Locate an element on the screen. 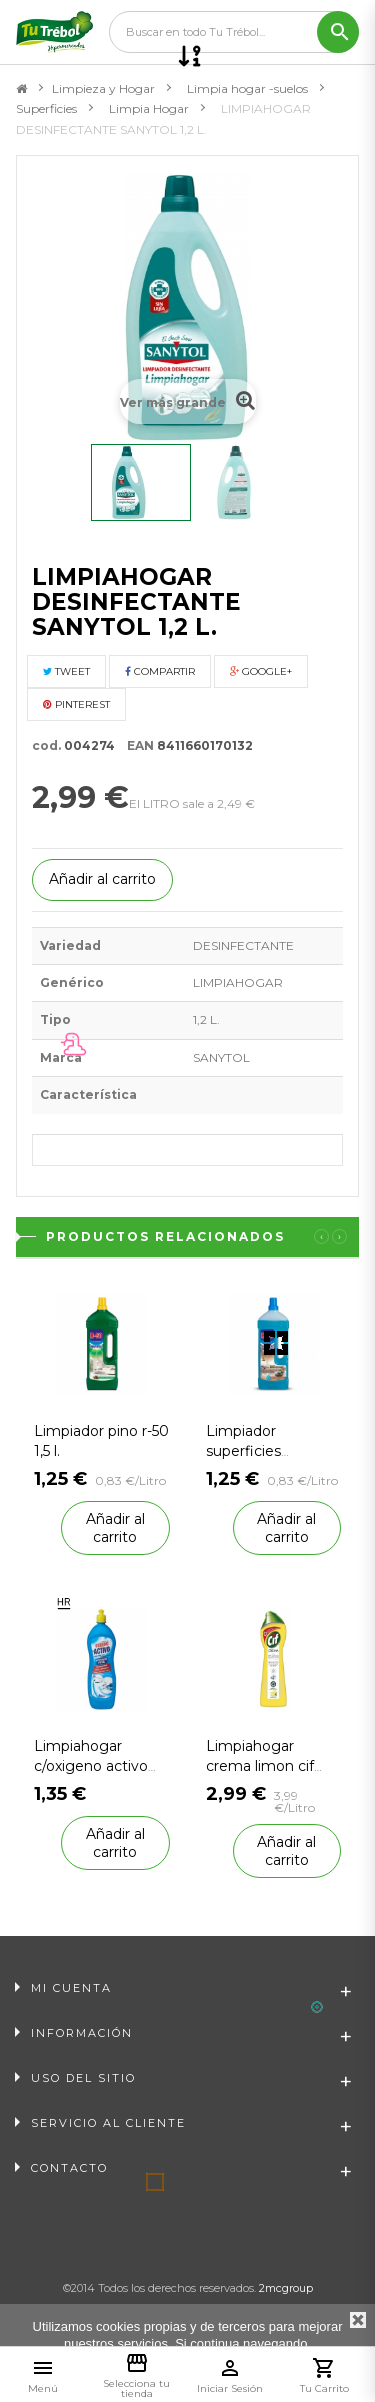 This screenshot has width=375, height=2402. sort numbers in descending order (9 to 1) is located at coordinates (190, 56).